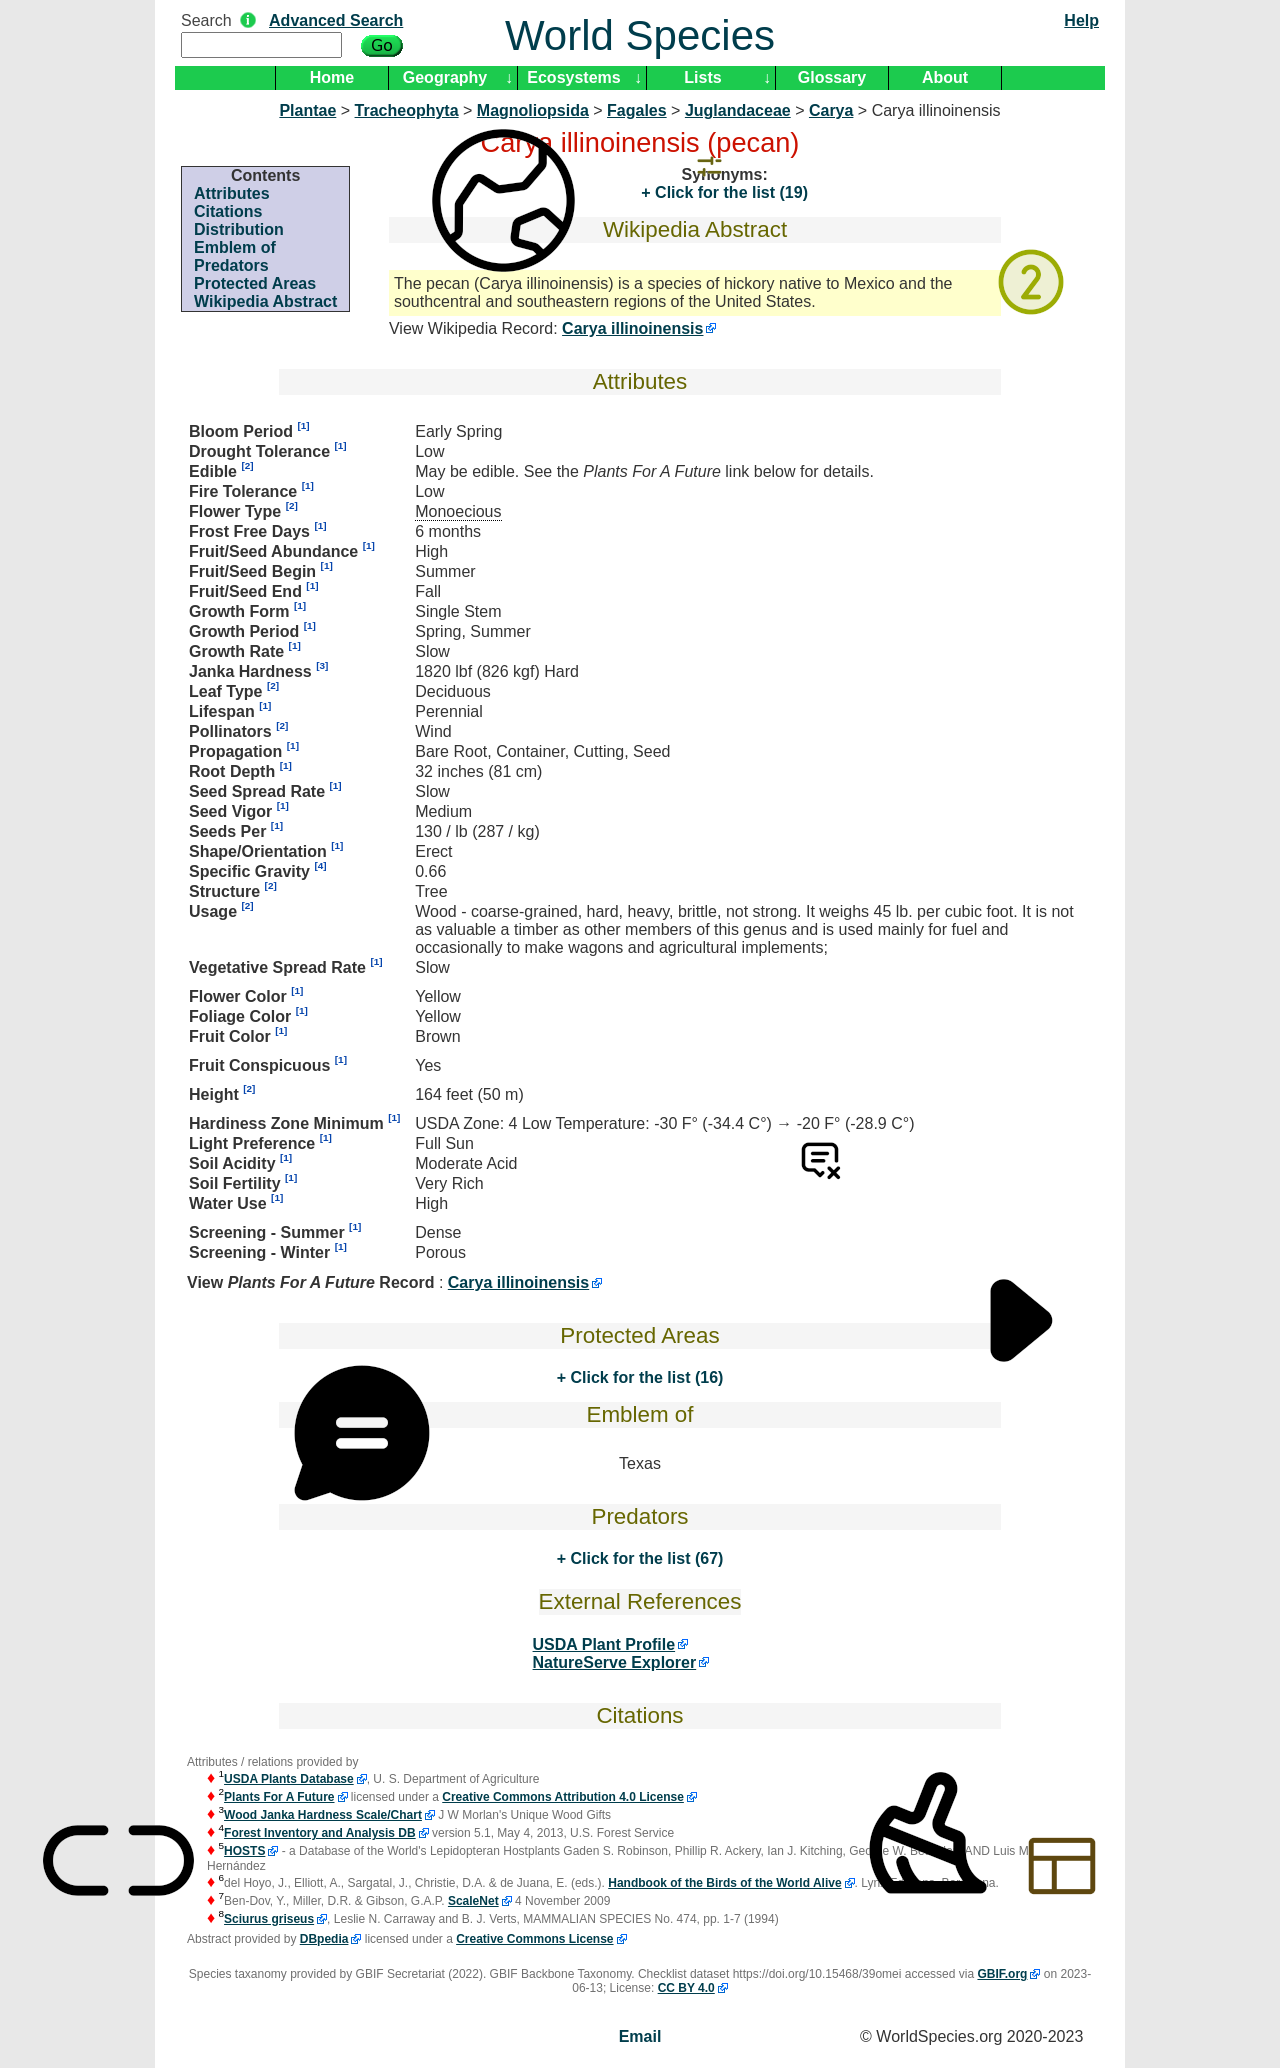  Describe the element at coordinates (709, 166) in the screenshot. I see `adjust settings or preferences` at that location.